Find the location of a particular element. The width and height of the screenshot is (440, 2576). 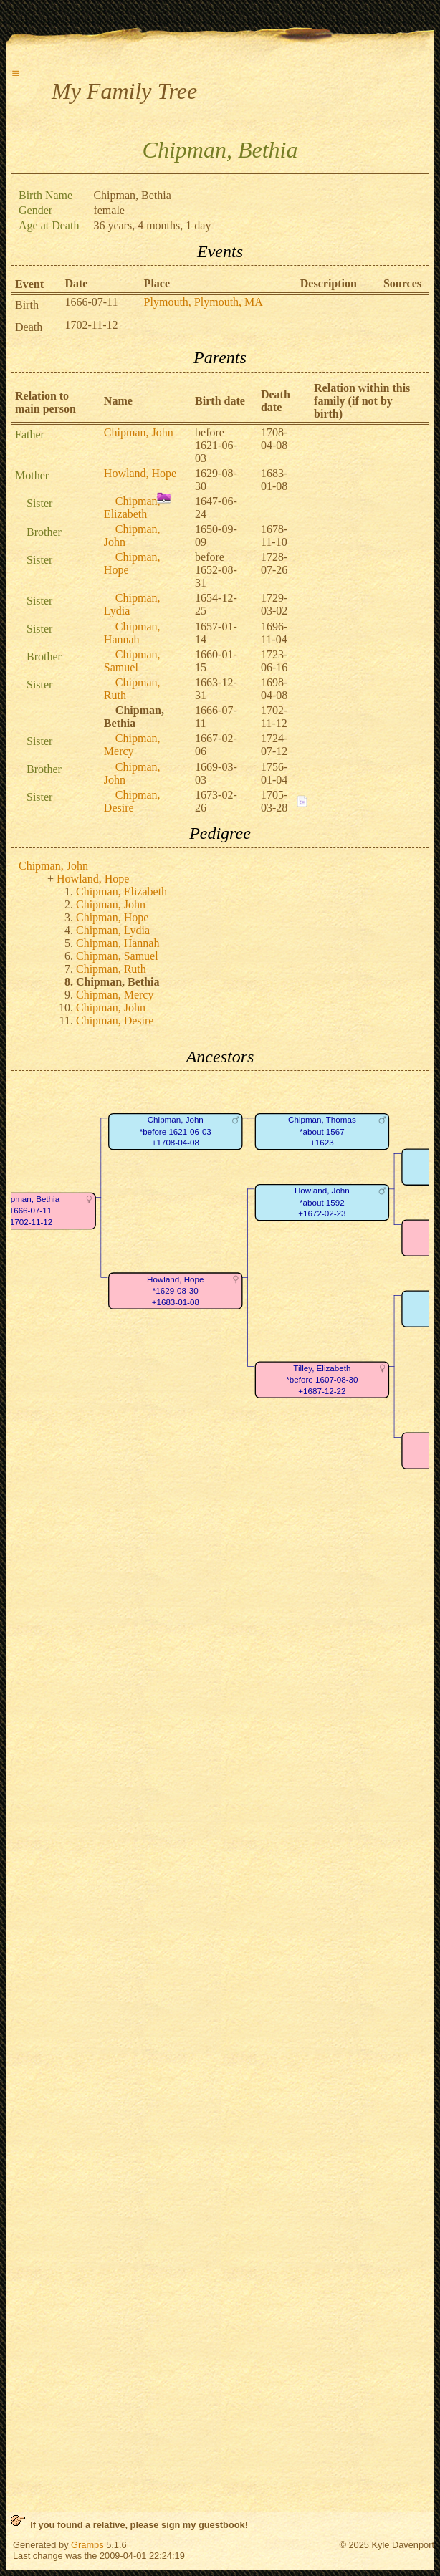

open pokémon master ball themed folder is located at coordinates (163, 498).